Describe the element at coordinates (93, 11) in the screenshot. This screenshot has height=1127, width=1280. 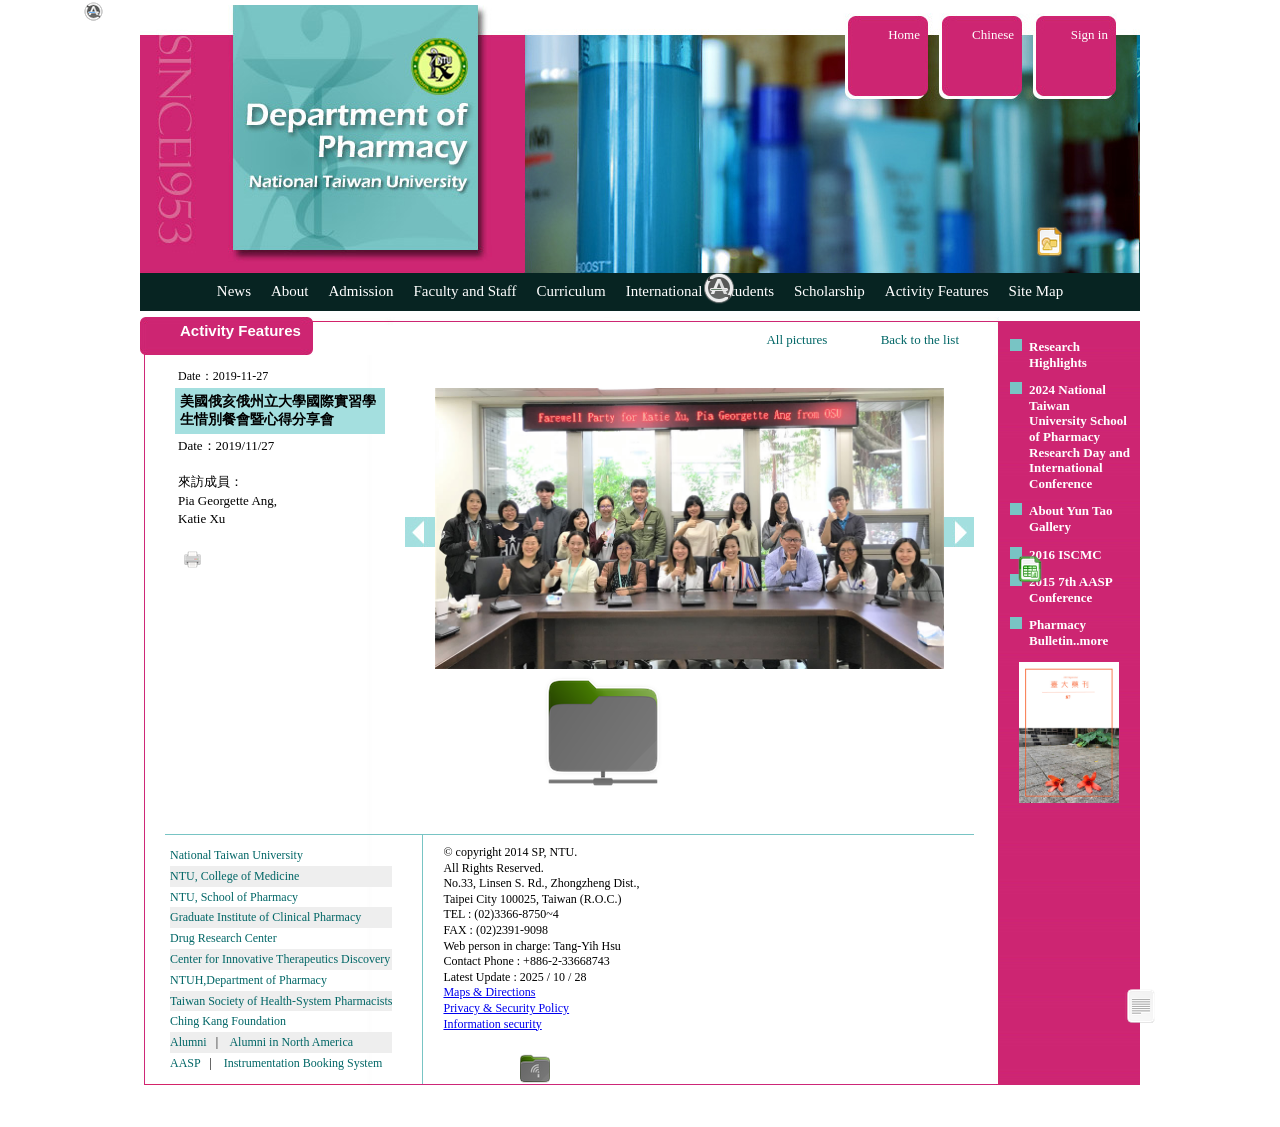
I see `check for available software updates` at that location.